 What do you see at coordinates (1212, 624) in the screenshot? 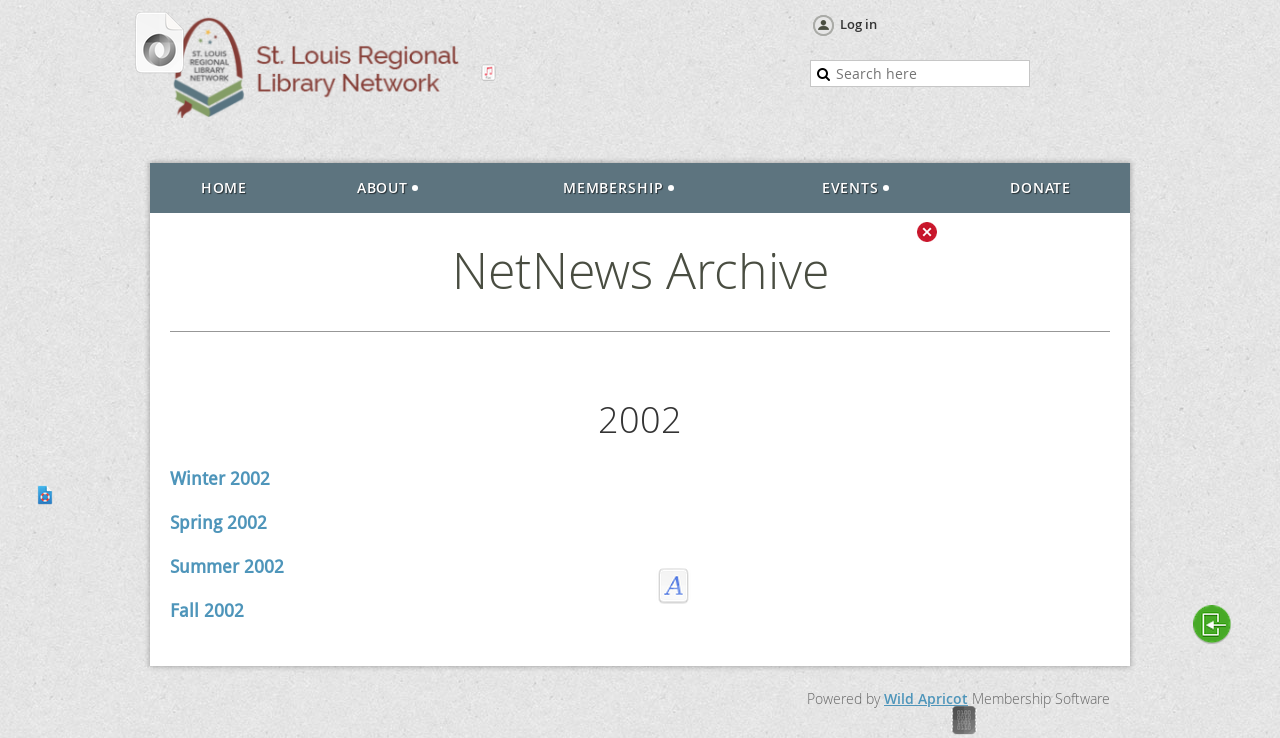
I see `log out of the current session` at bounding box center [1212, 624].